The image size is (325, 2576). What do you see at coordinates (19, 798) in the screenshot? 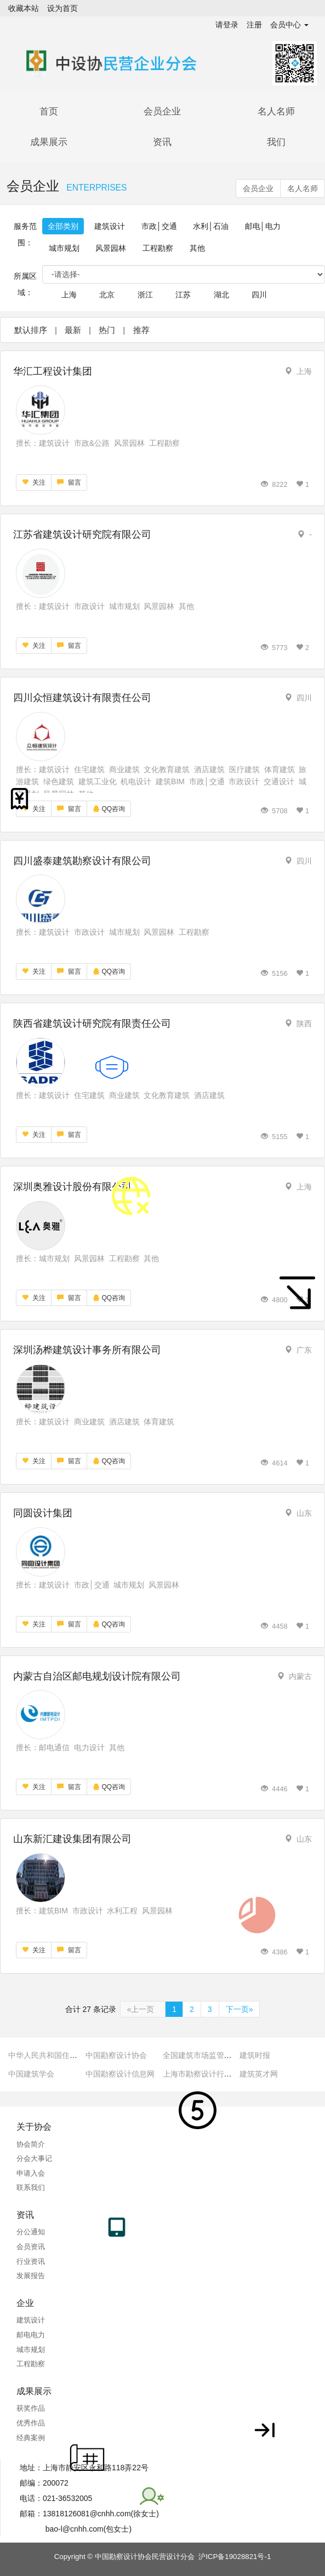
I see `view receipt in yuan currency` at bounding box center [19, 798].